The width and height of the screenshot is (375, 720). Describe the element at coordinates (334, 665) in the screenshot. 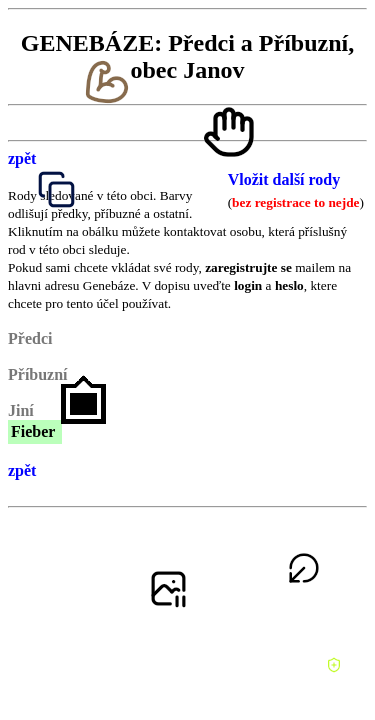

I see `add a new security feature or protection` at that location.